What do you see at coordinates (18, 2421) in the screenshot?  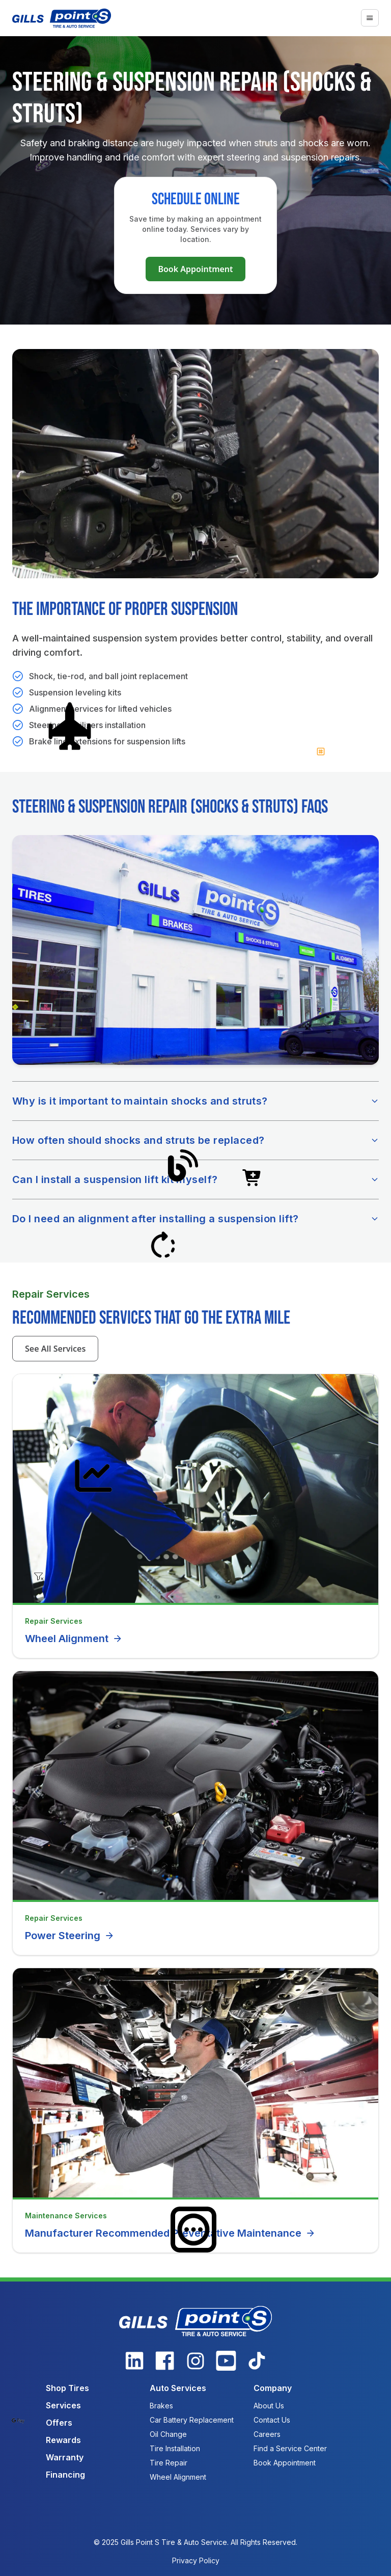 I see `pay with google pay` at bounding box center [18, 2421].